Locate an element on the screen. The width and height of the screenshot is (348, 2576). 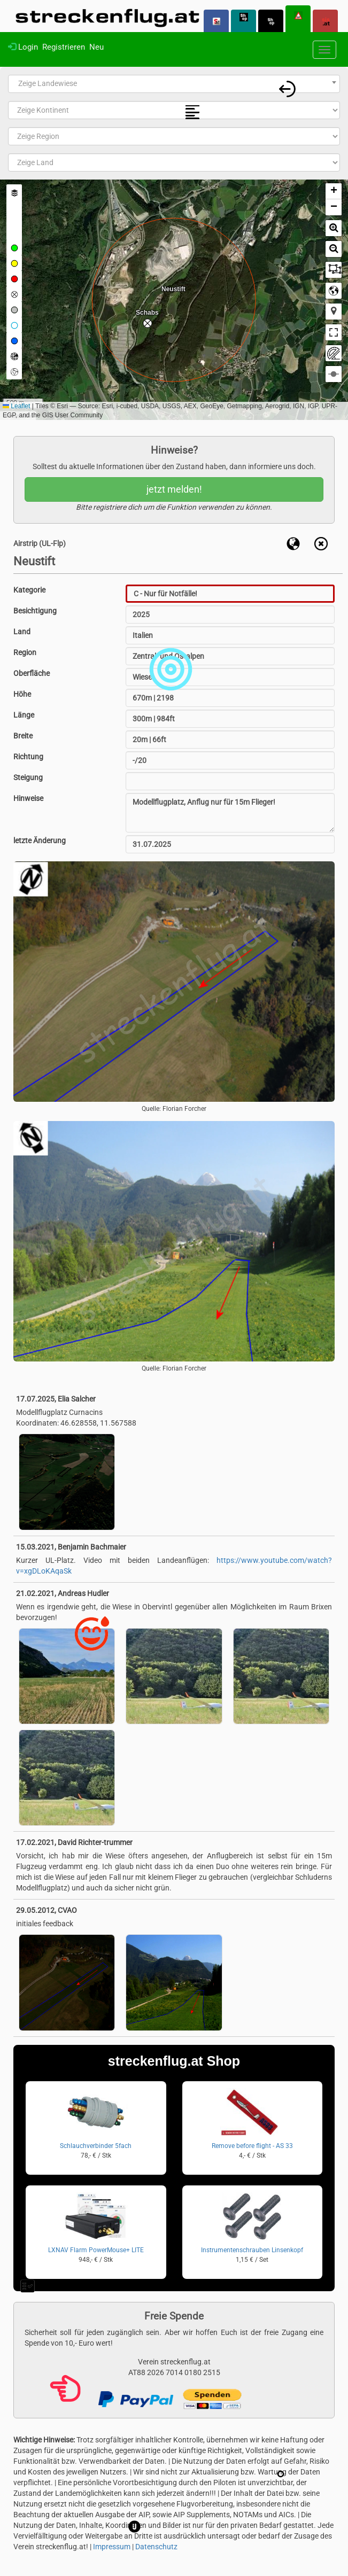
react with nervous or relieved laughter is located at coordinates (91, 1634).